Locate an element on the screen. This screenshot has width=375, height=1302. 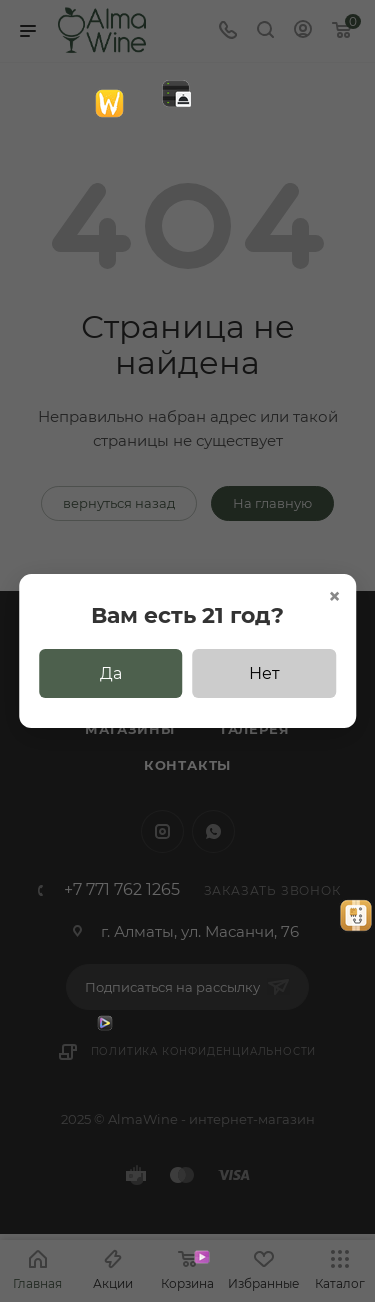
open glide media player app is located at coordinates (105, 1023).